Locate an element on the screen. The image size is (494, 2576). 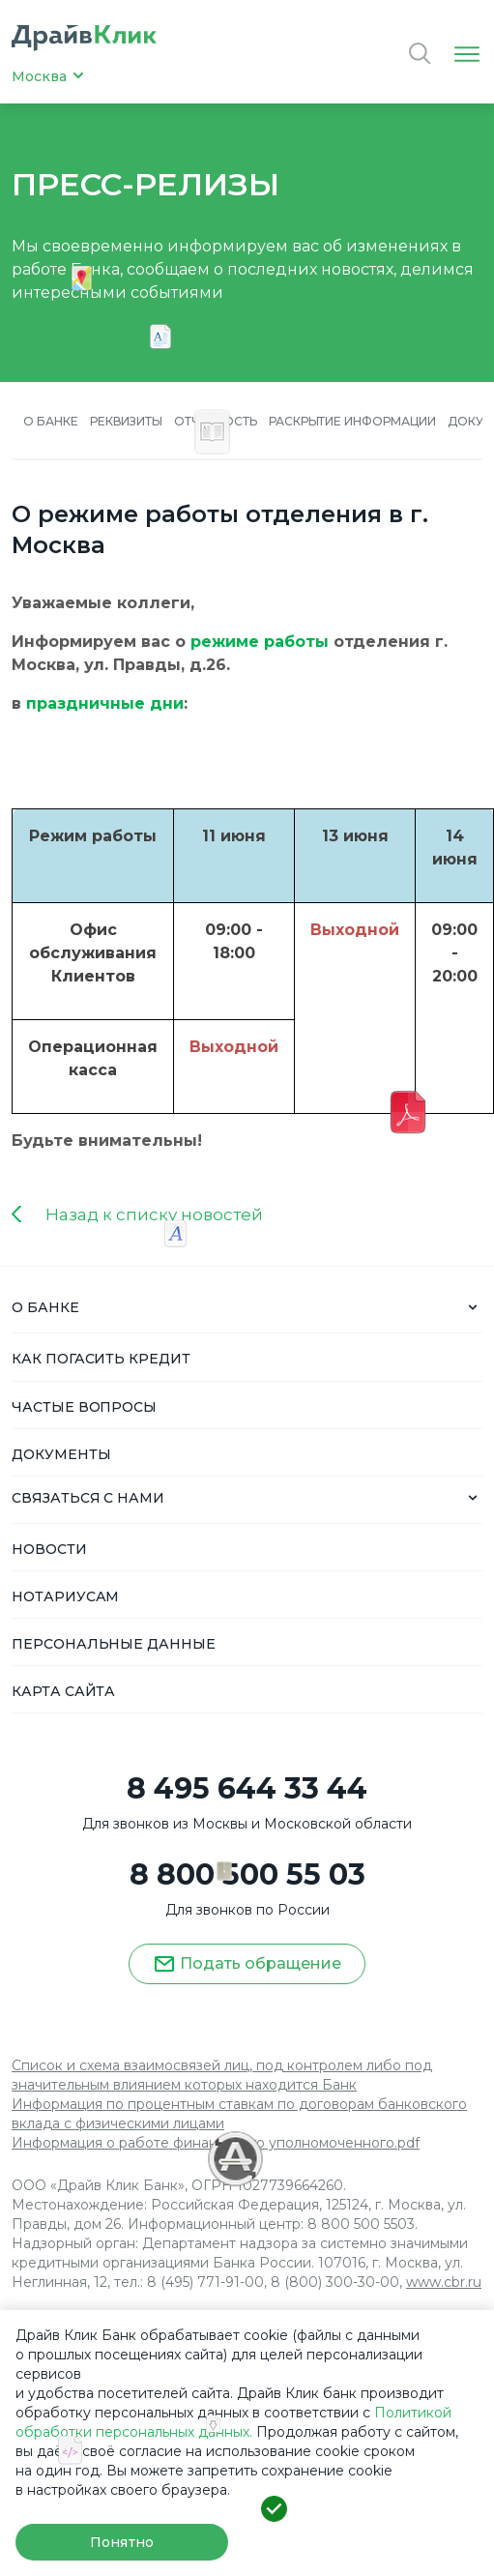
install a file or software package is located at coordinates (213, 2423).